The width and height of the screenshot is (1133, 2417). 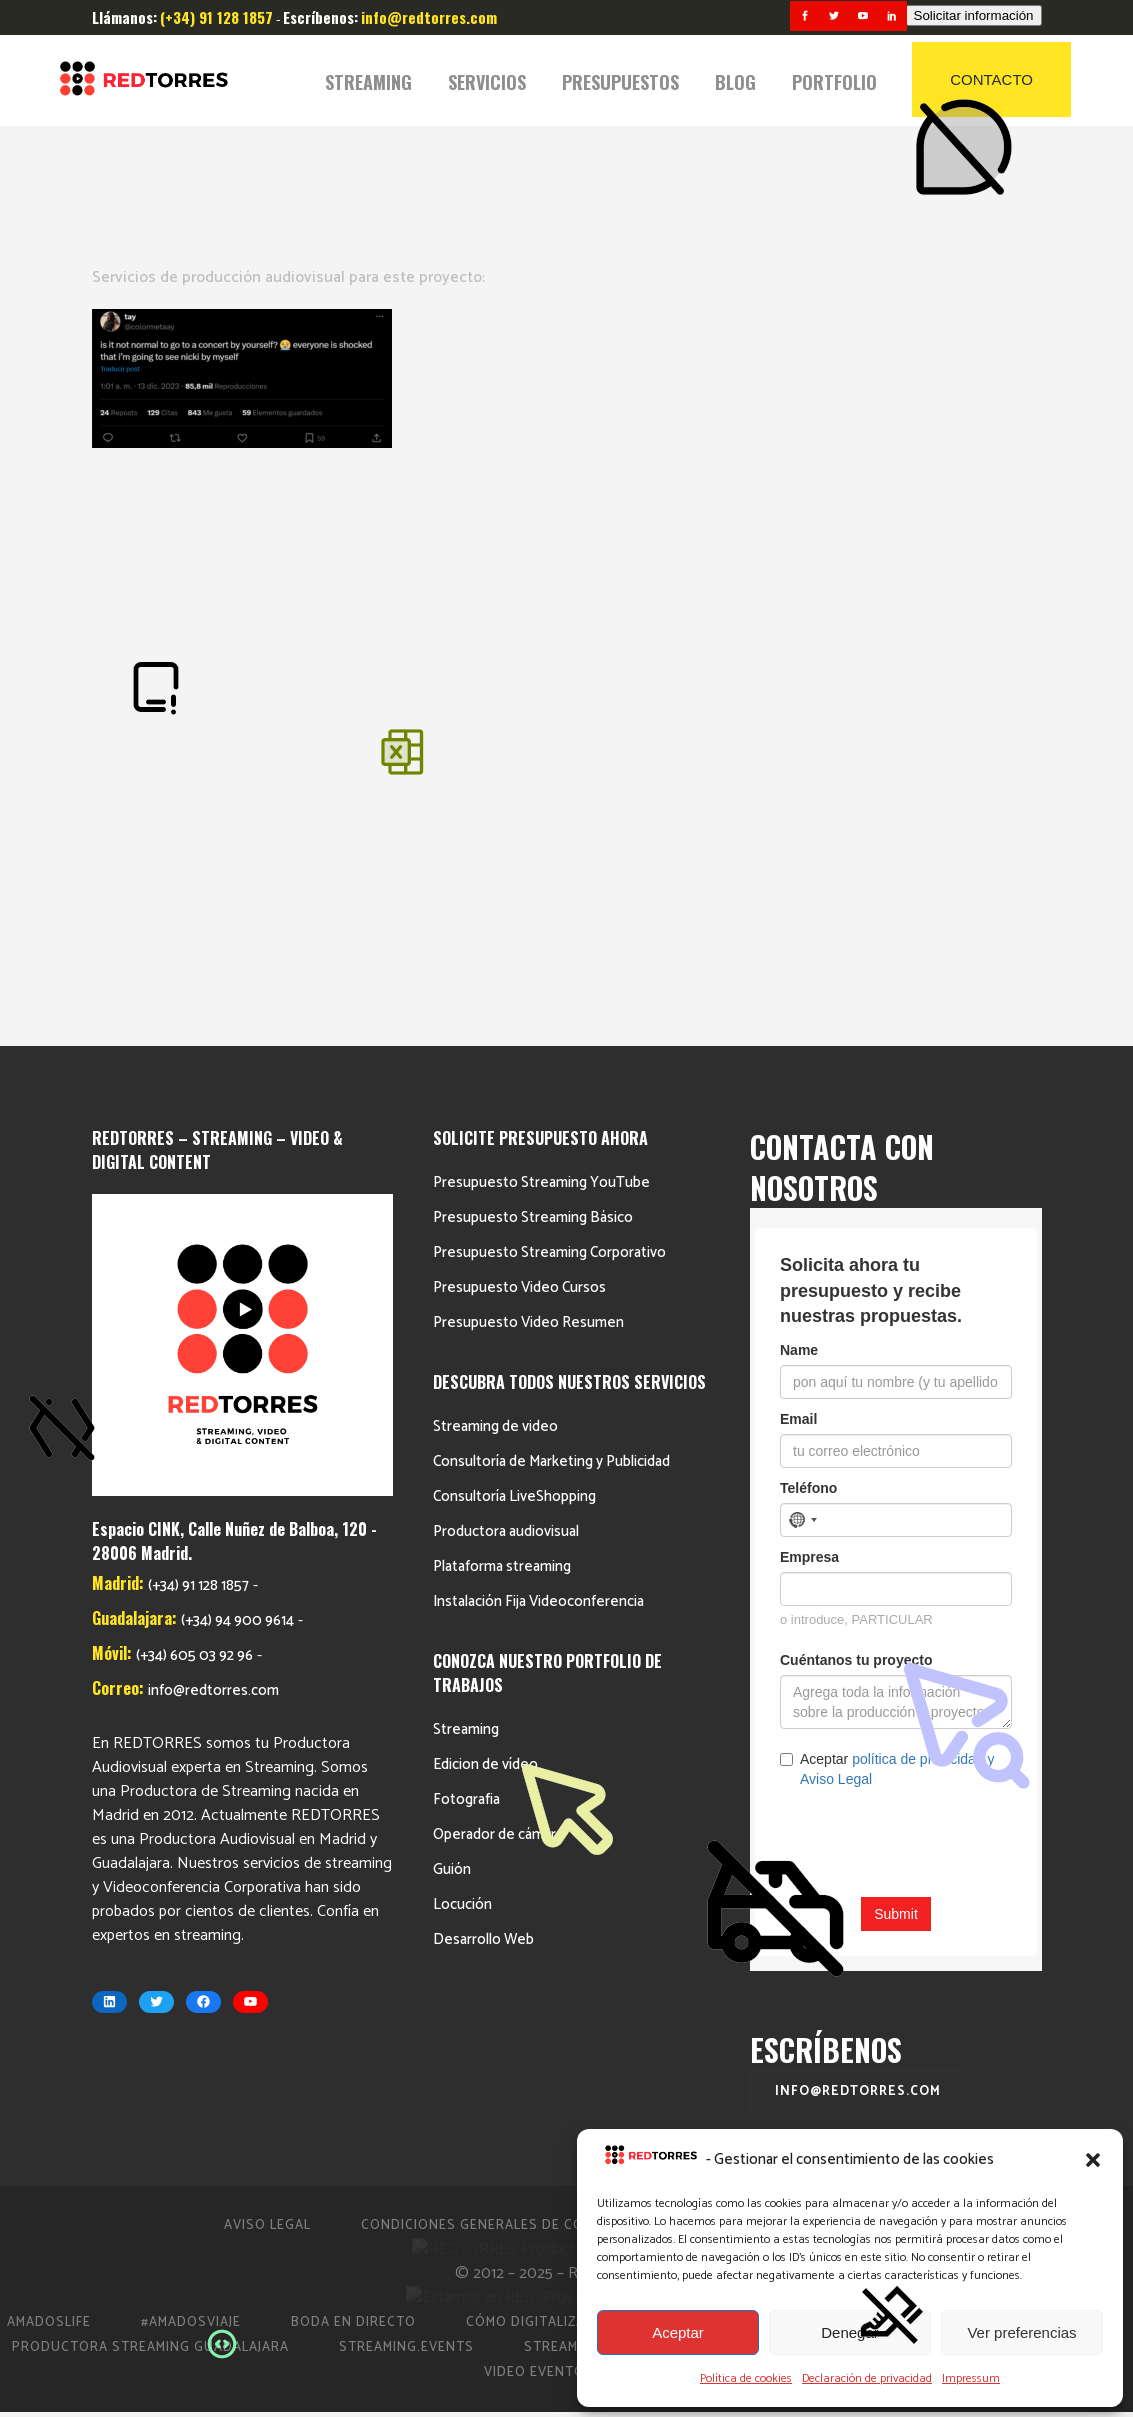 I want to click on cursor or mouse pointer indicator, so click(x=567, y=1809).